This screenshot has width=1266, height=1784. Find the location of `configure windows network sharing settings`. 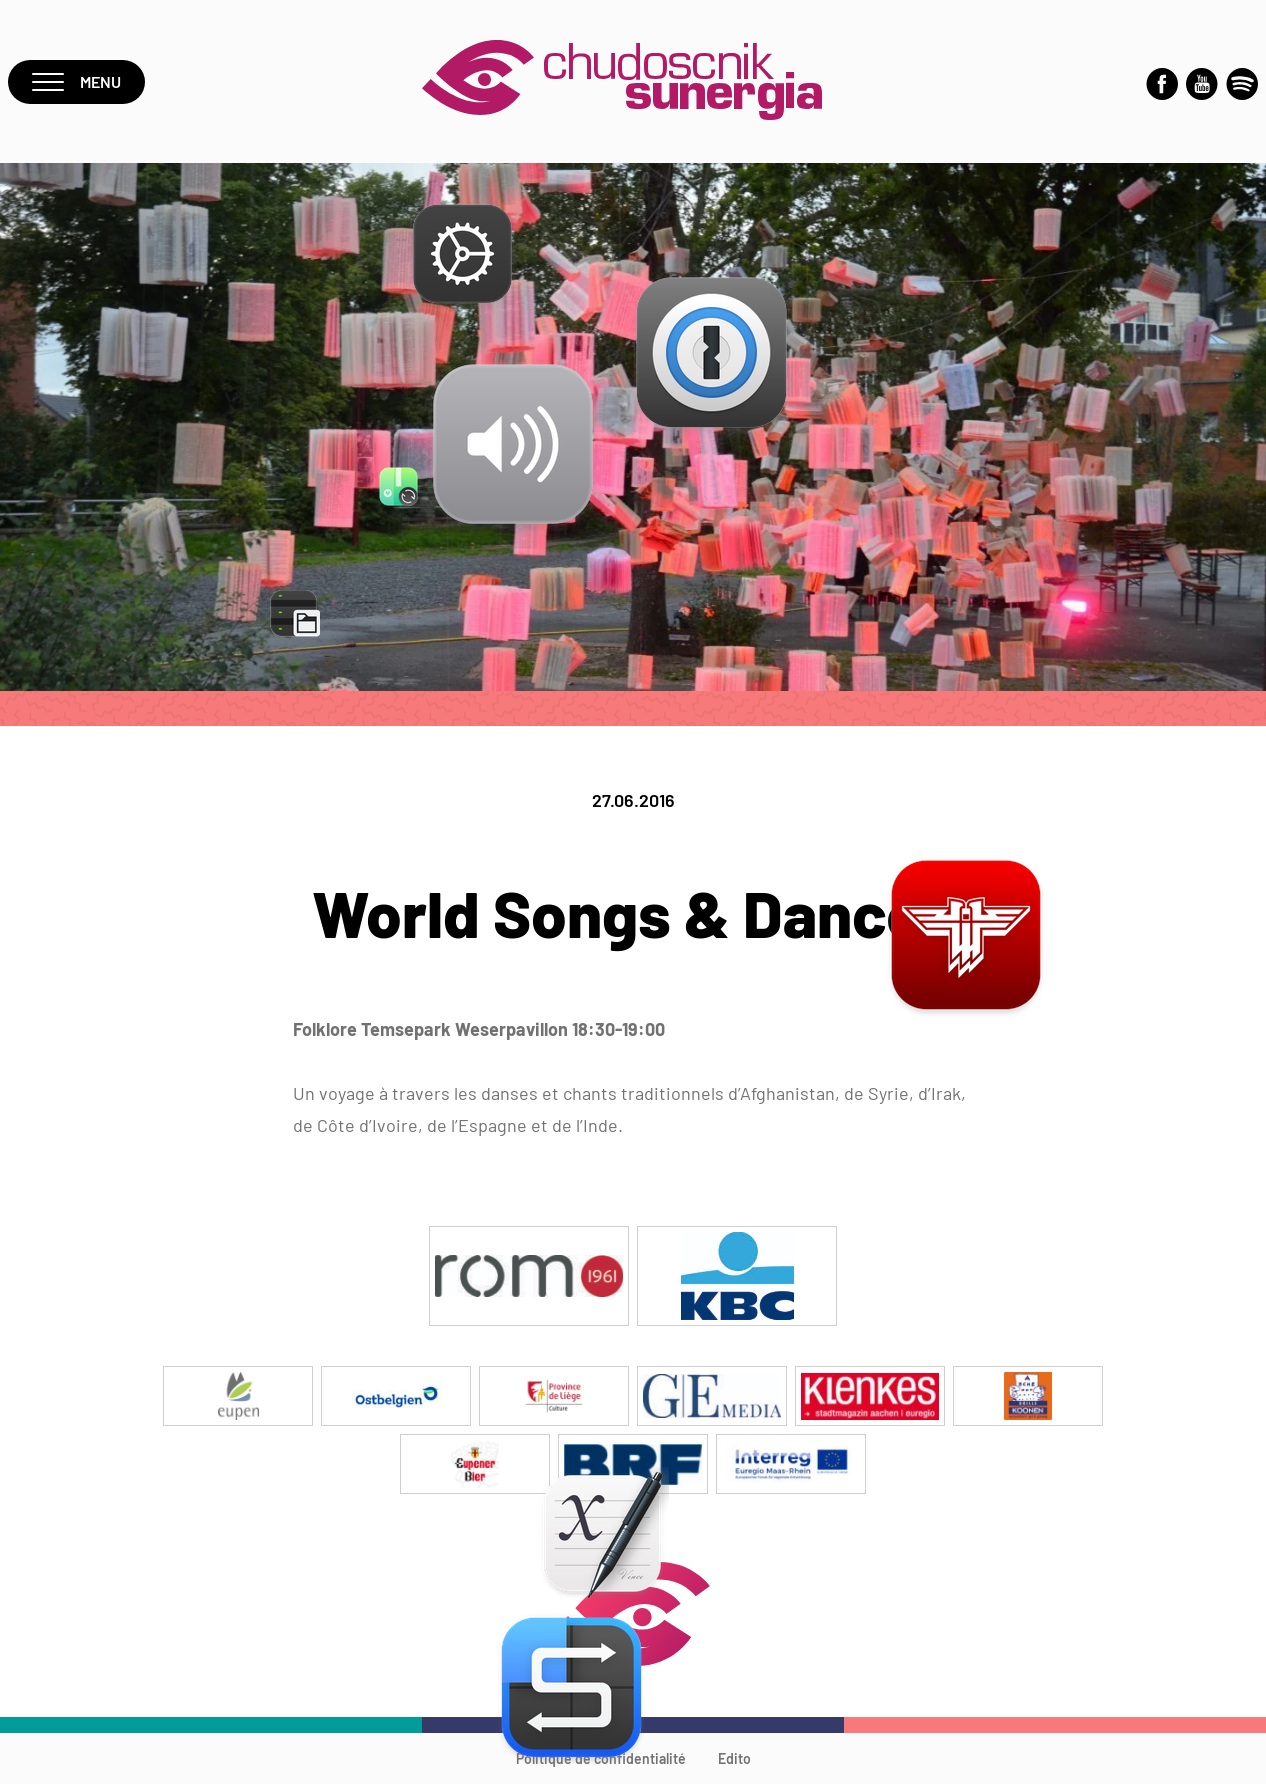

configure windows network sharing settings is located at coordinates (571, 1687).